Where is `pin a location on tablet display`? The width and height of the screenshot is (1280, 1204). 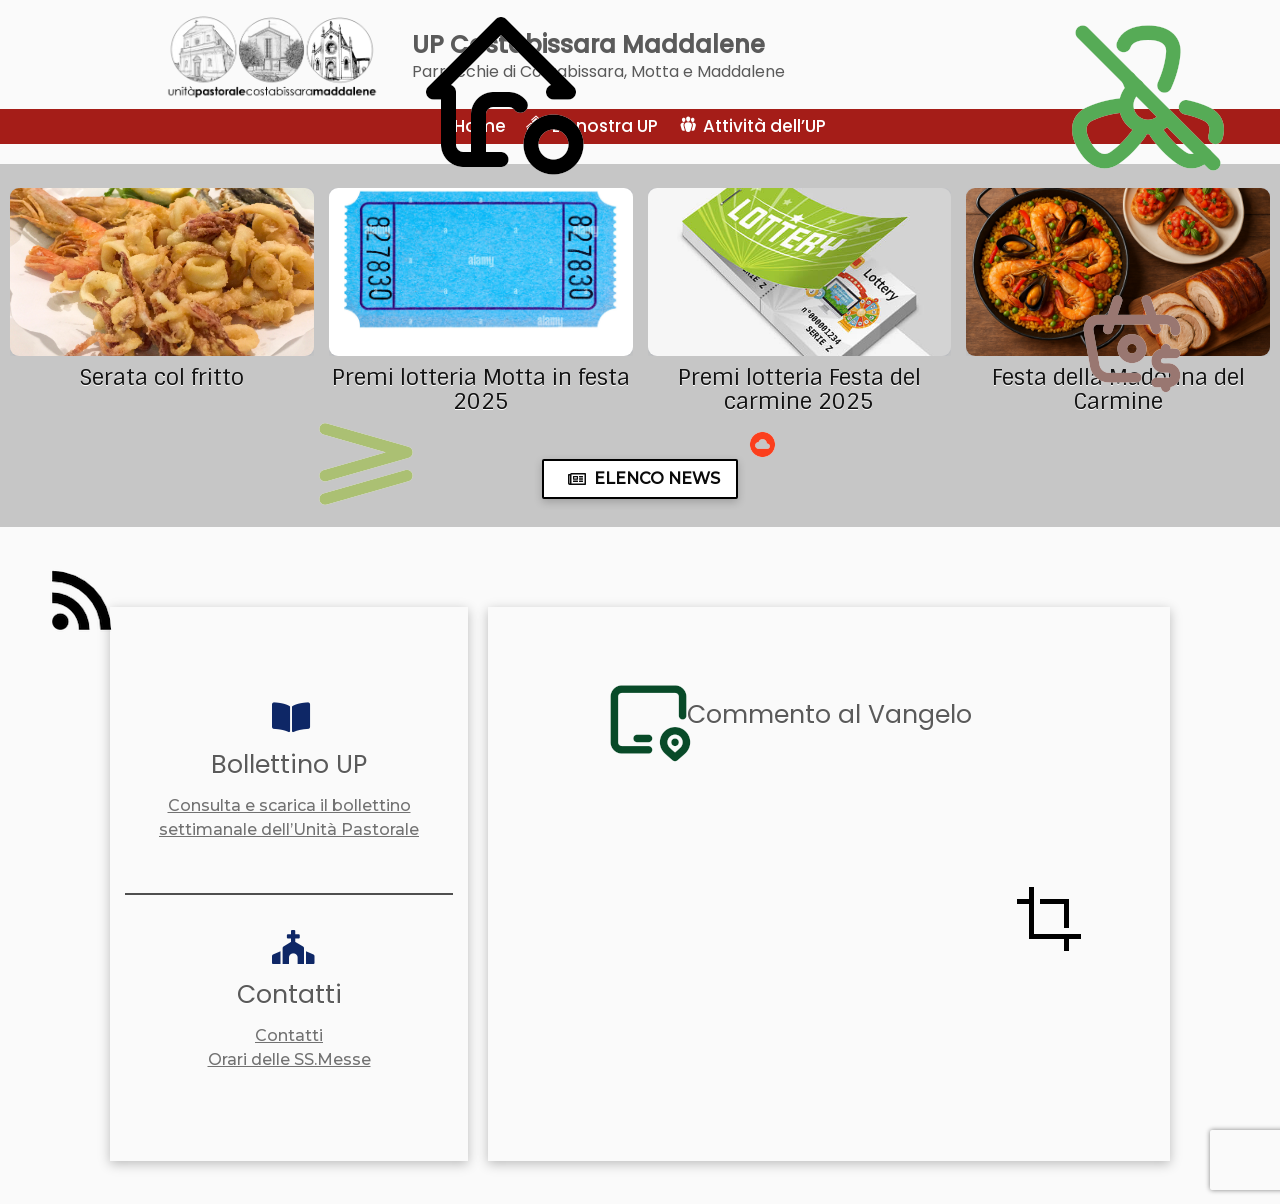 pin a location on tablet display is located at coordinates (648, 719).